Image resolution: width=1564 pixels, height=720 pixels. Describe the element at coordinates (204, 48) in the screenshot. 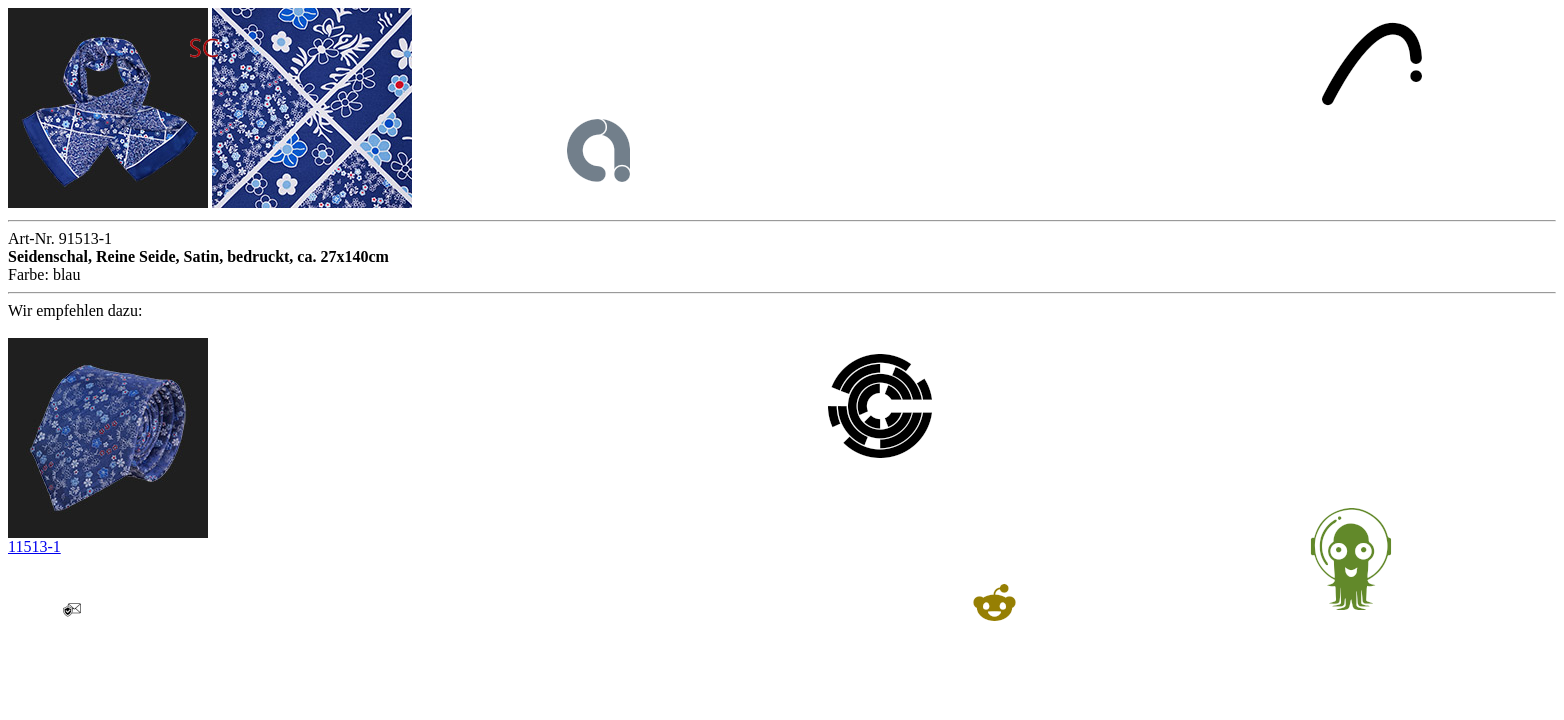

I see `link to Scopus academic database` at that location.